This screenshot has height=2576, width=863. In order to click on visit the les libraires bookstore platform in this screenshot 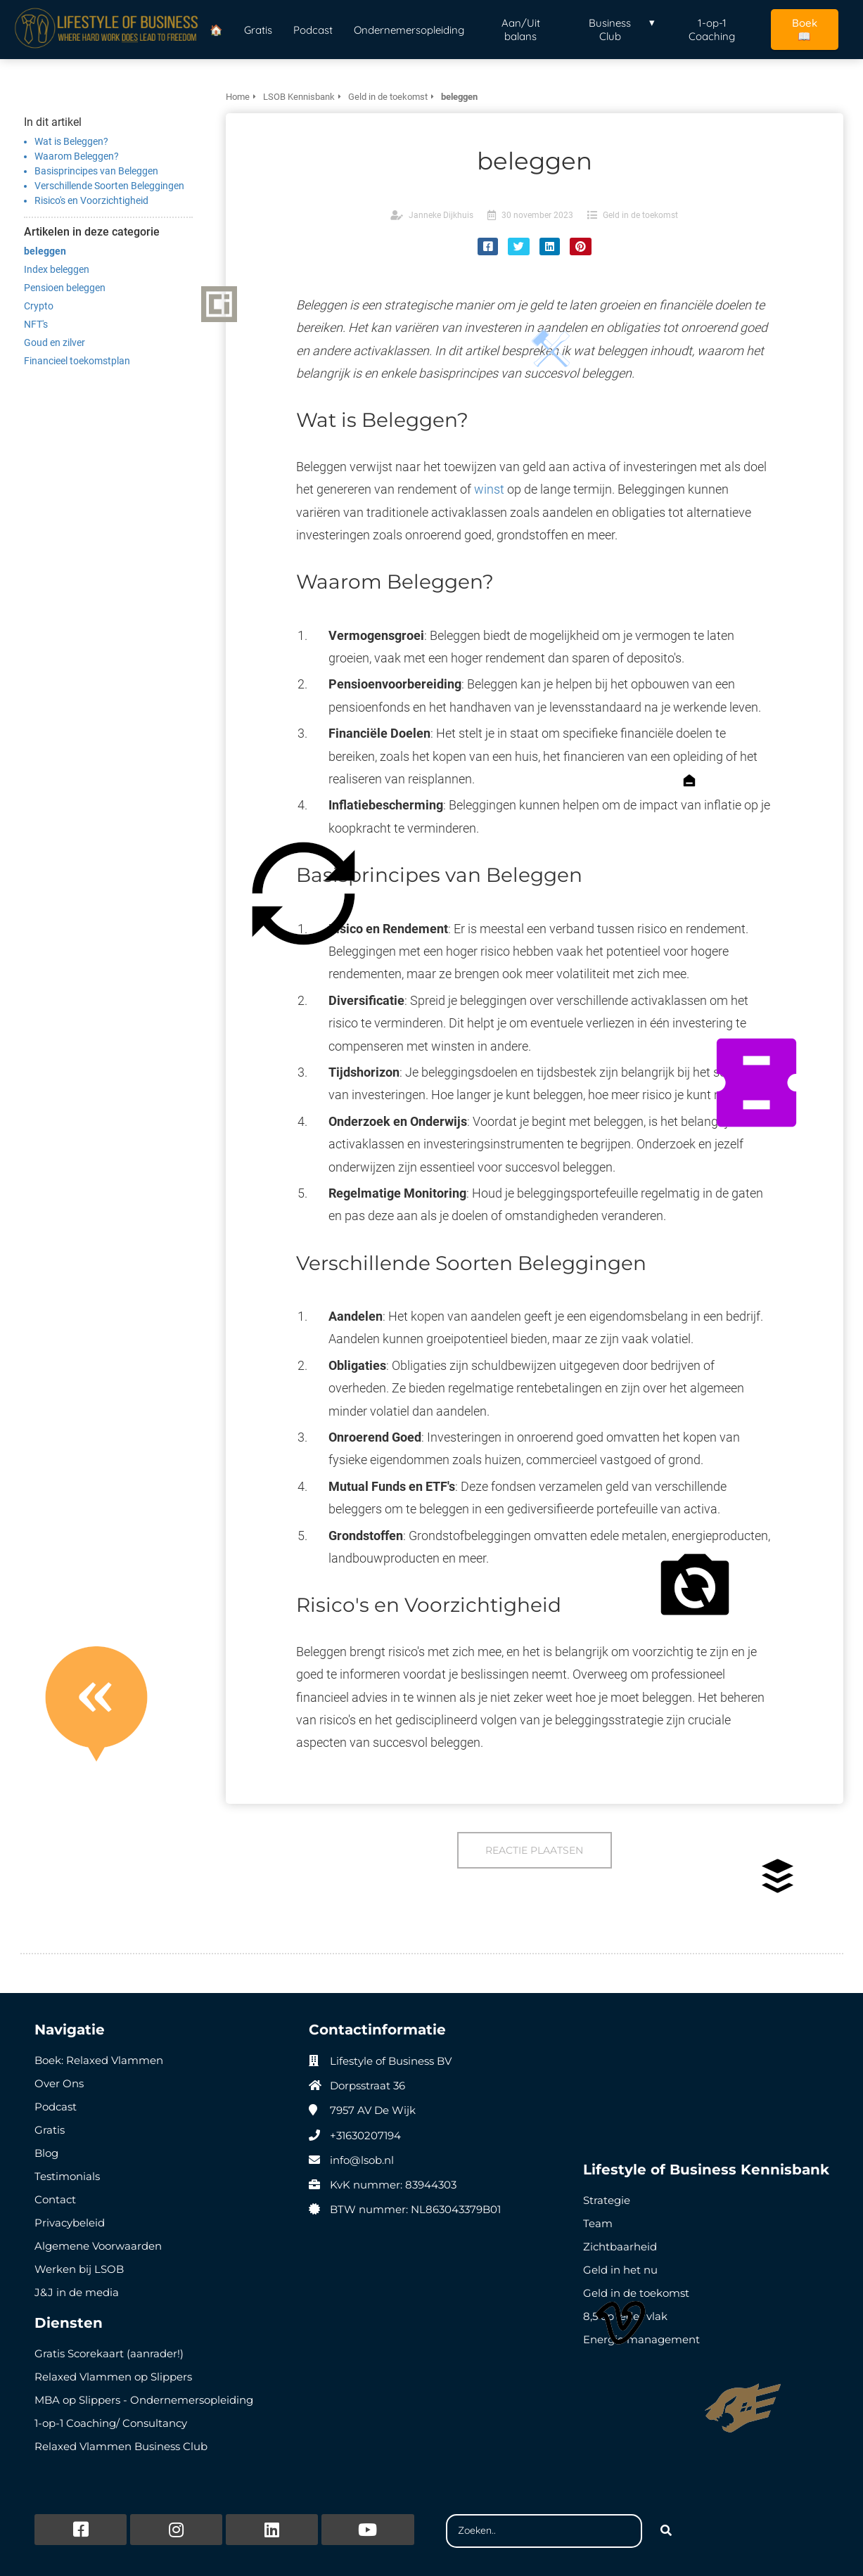, I will do `click(96, 1704)`.